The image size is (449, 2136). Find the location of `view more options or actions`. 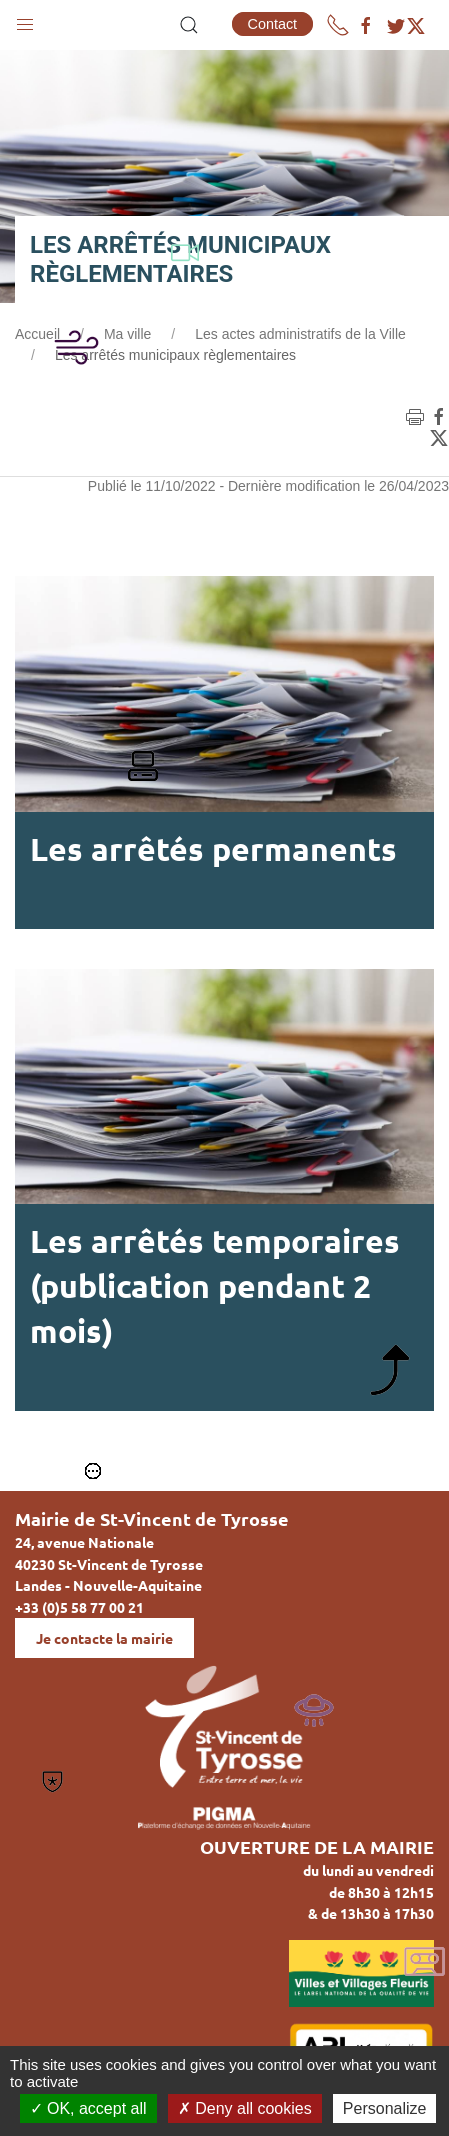

view more options or actions is located at coordinates (93, 1471).